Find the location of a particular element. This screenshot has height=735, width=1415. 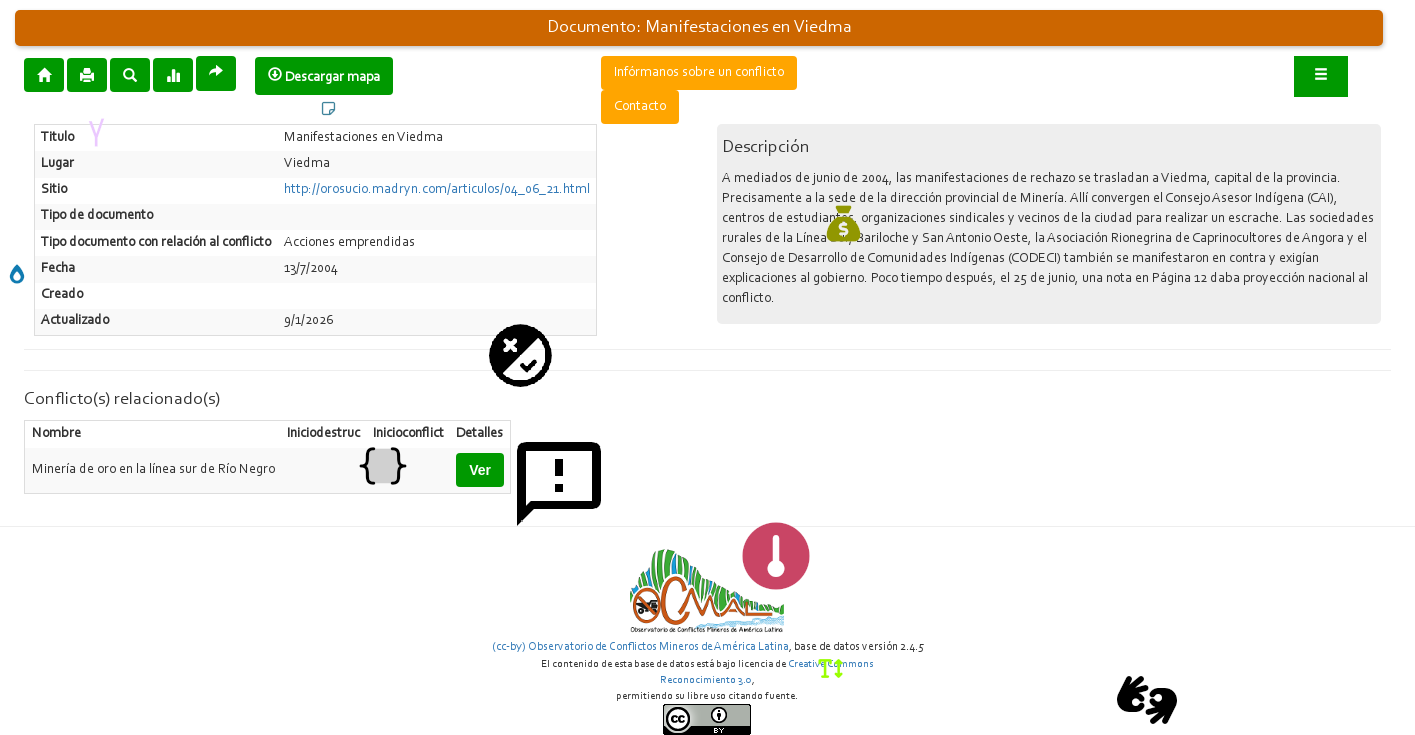

indicates an unstable or inconsistent status is located at coordinates (520, 355).